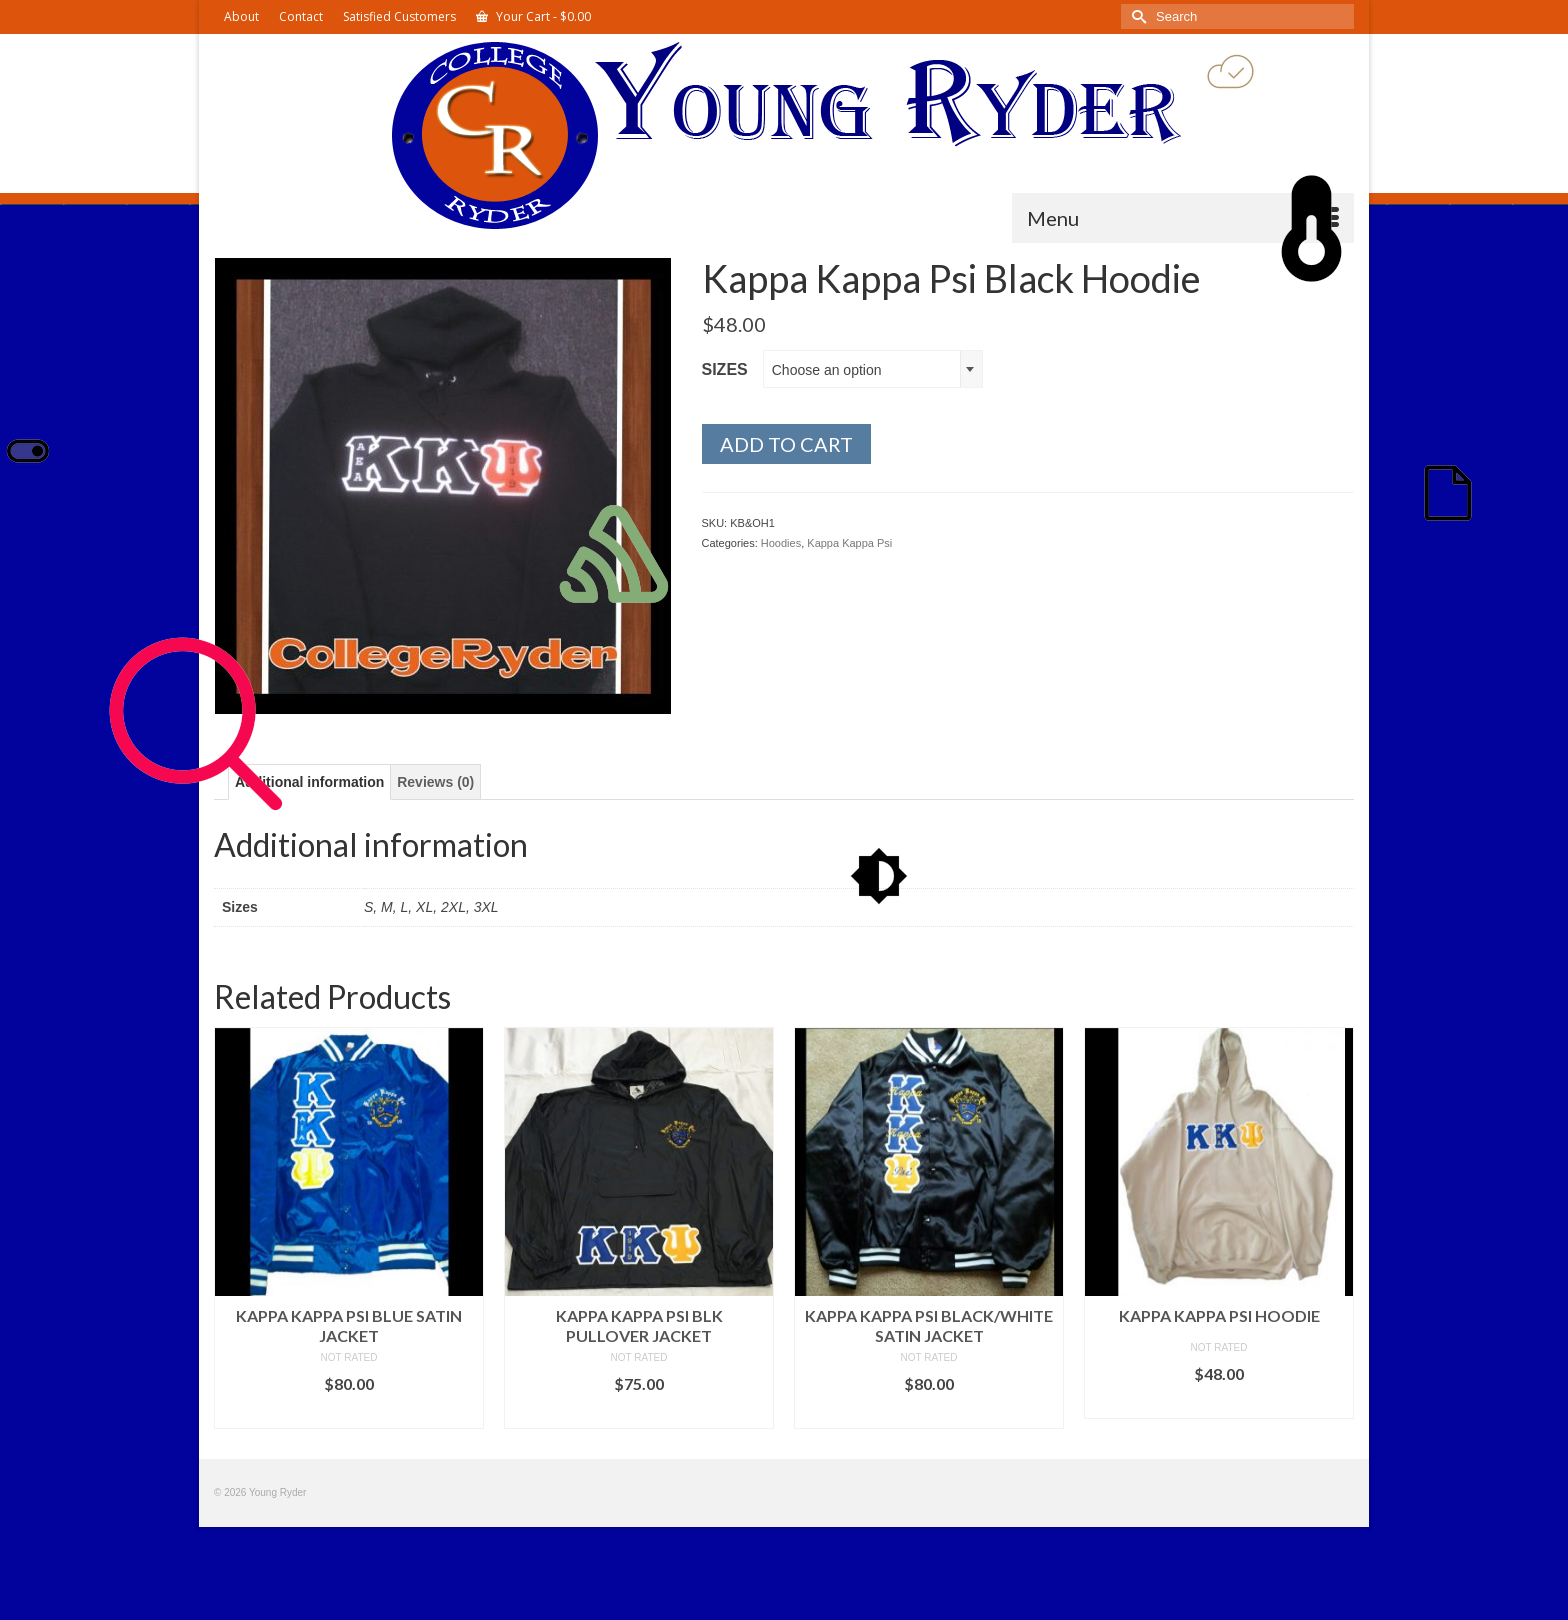  Describe the element at coordinates (1230, 71) in the screenshot. I see `file successfully uploaded to cloud storage` at that location.